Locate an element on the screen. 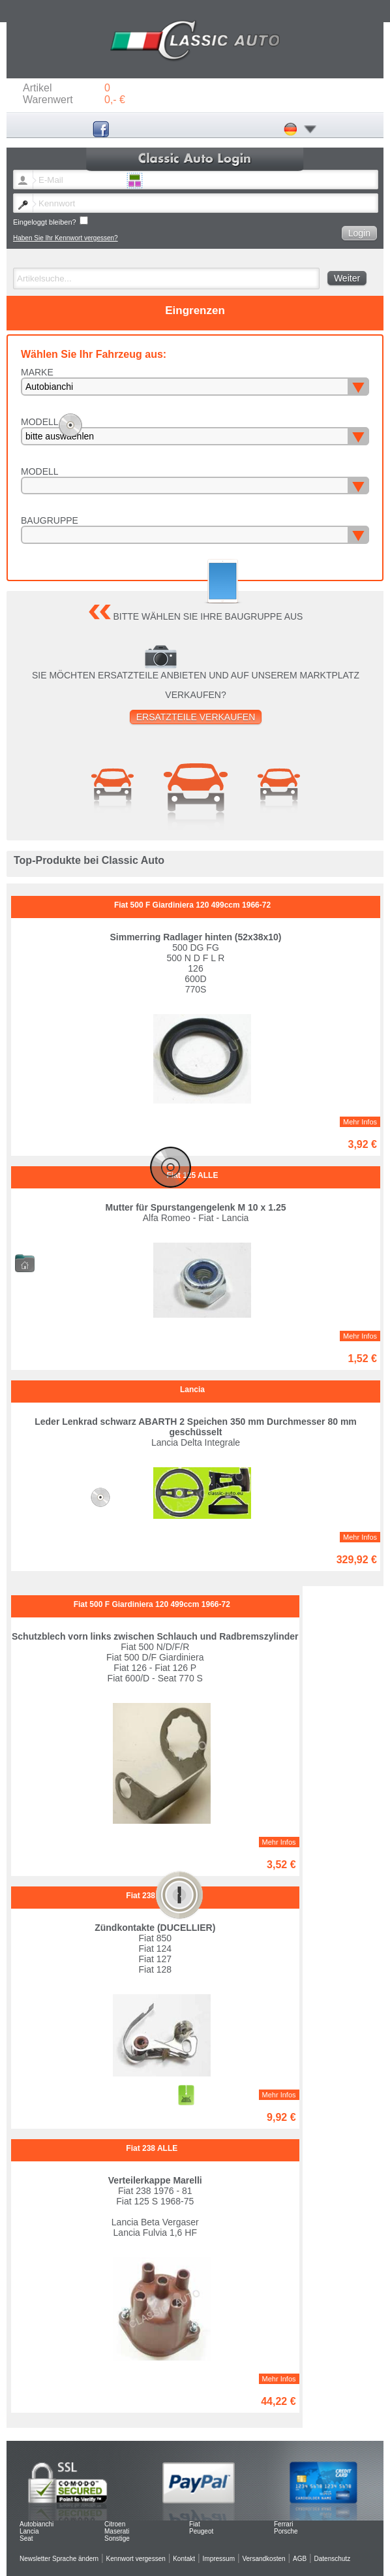 The image size is (390, 2576). access DVD-ROM drive is located at coordinates (70, 425).